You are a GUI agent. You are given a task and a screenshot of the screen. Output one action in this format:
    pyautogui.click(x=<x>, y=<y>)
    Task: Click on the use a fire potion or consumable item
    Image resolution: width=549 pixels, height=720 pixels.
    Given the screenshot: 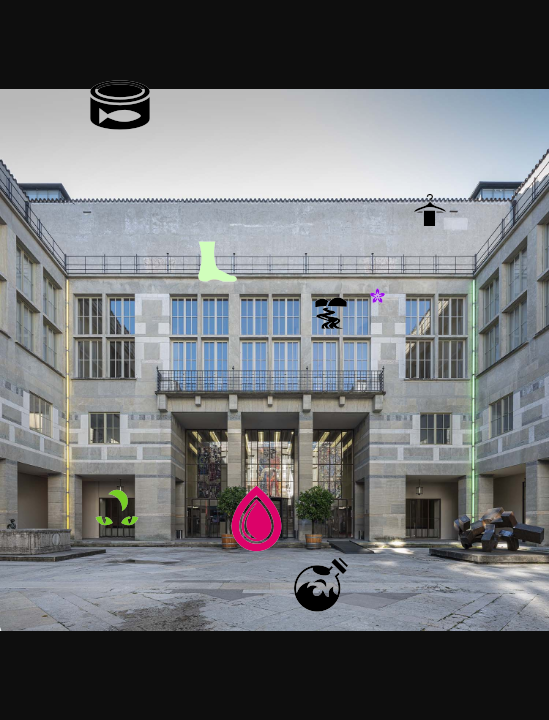 What is the action you would take?
    pyautogui.click(x=321, y=584)
    